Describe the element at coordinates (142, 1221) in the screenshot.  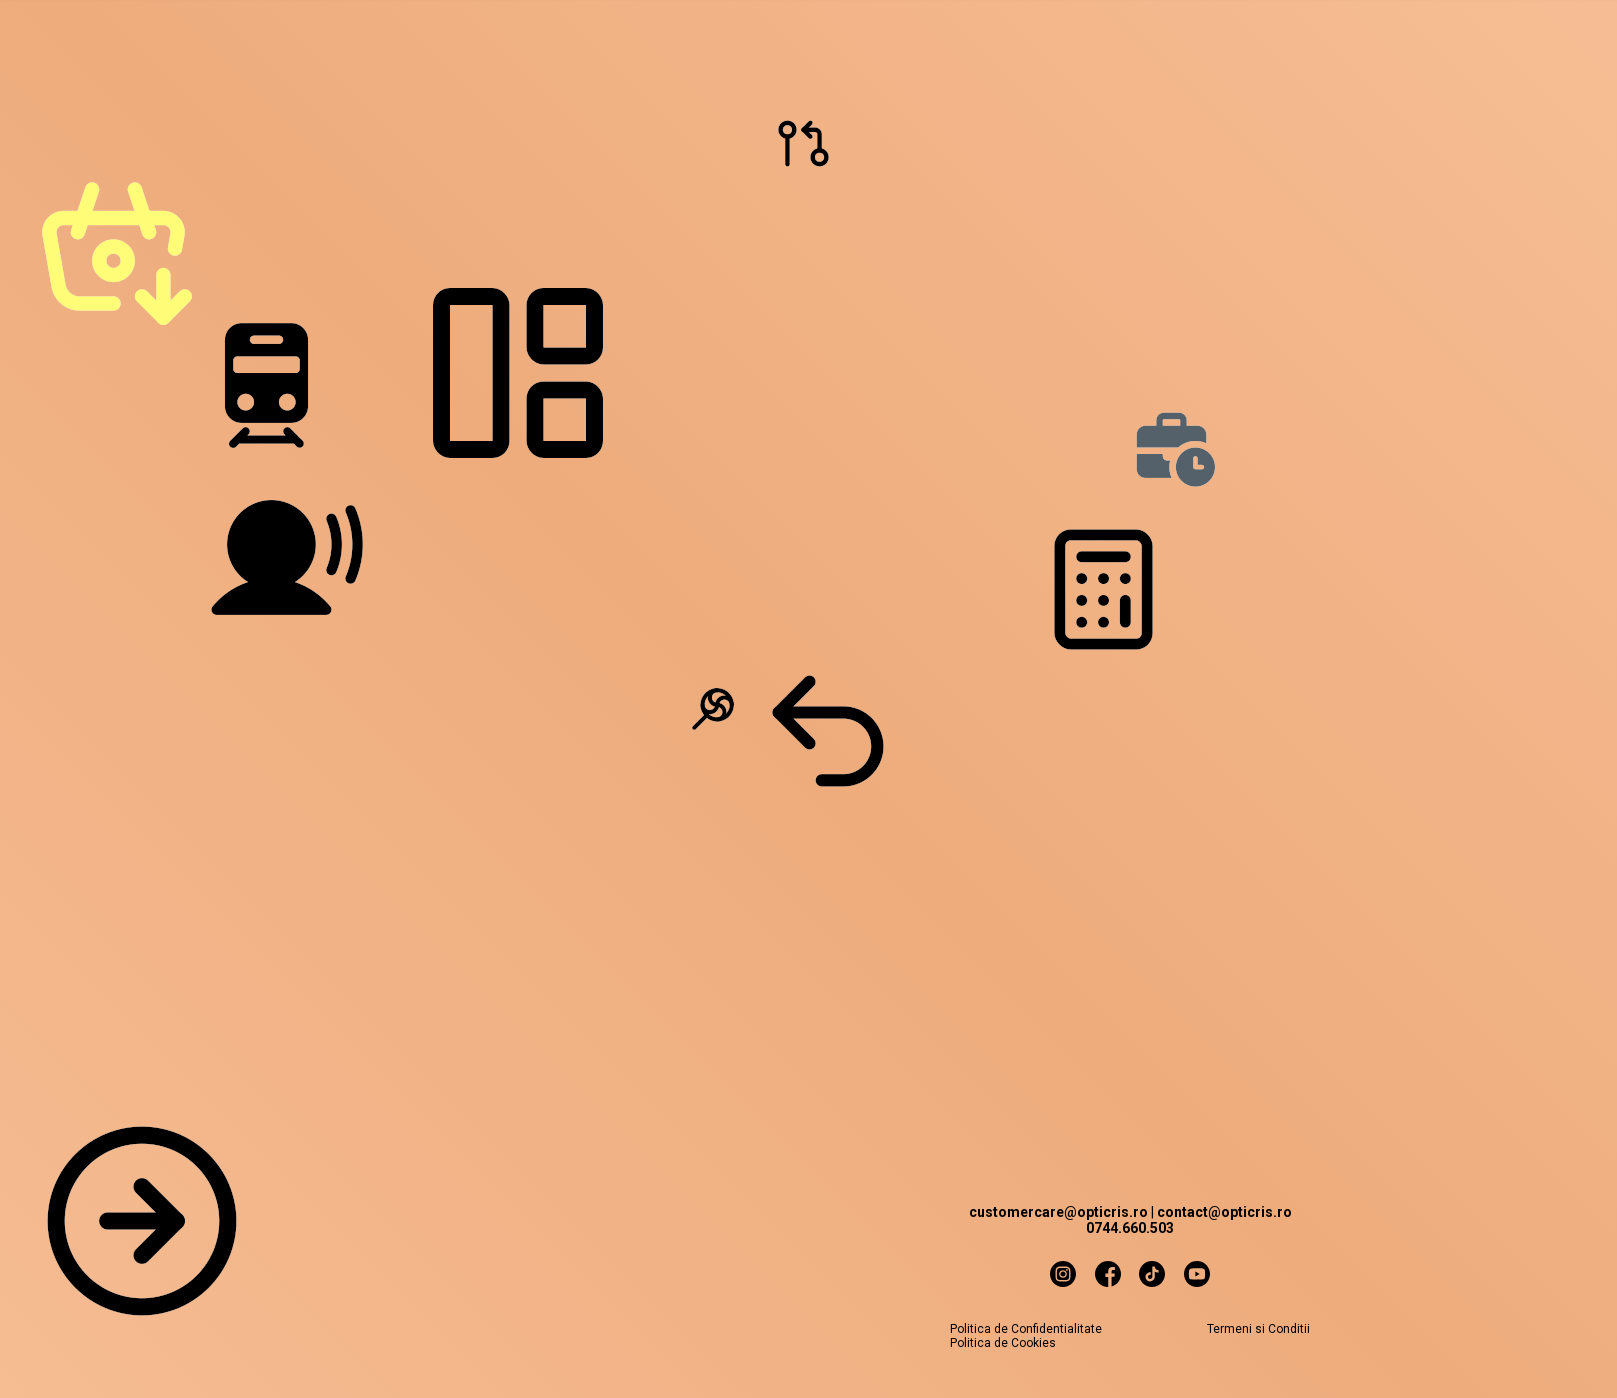
I see `proceed to the next step` at that location.